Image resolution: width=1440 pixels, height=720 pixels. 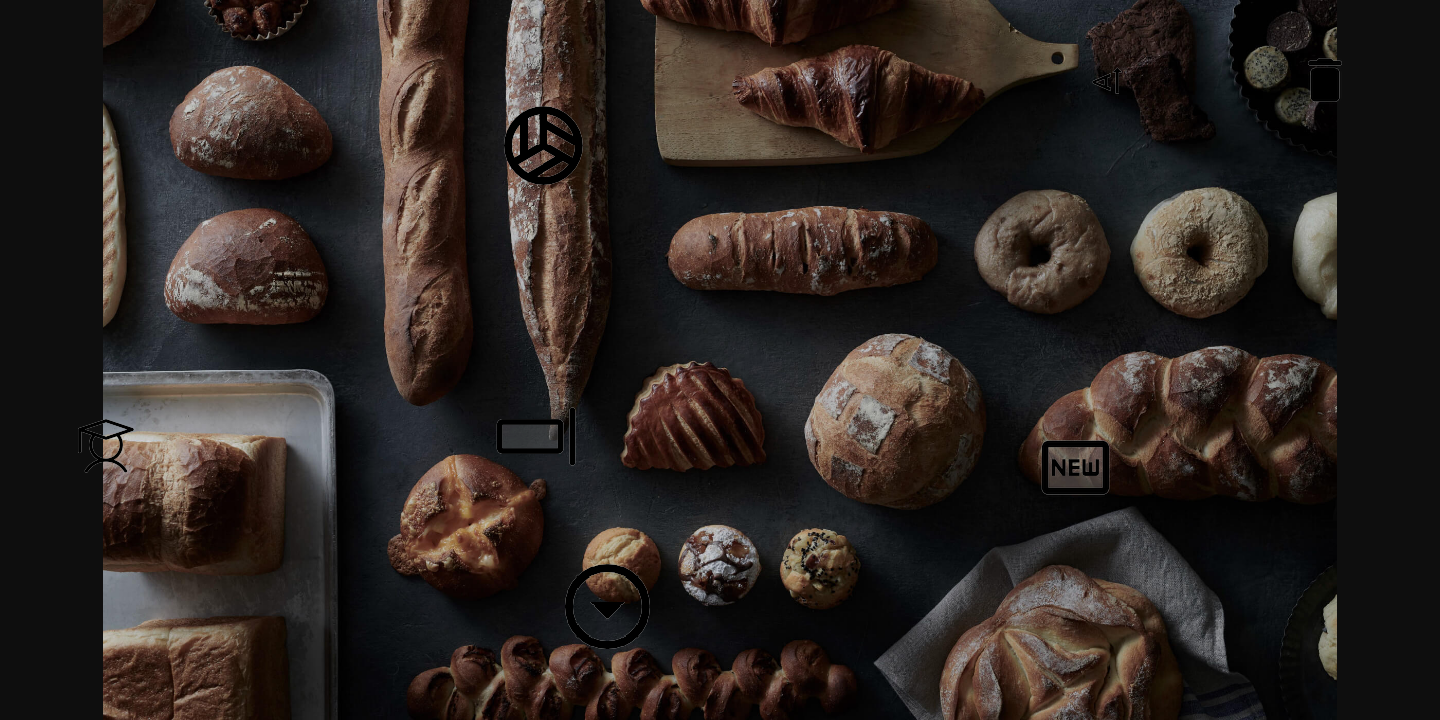 What do you see at coordinates (1075, 467) in the screenshot?
I see `indicates new content or recently added items` at bounding box center [1075, 467].